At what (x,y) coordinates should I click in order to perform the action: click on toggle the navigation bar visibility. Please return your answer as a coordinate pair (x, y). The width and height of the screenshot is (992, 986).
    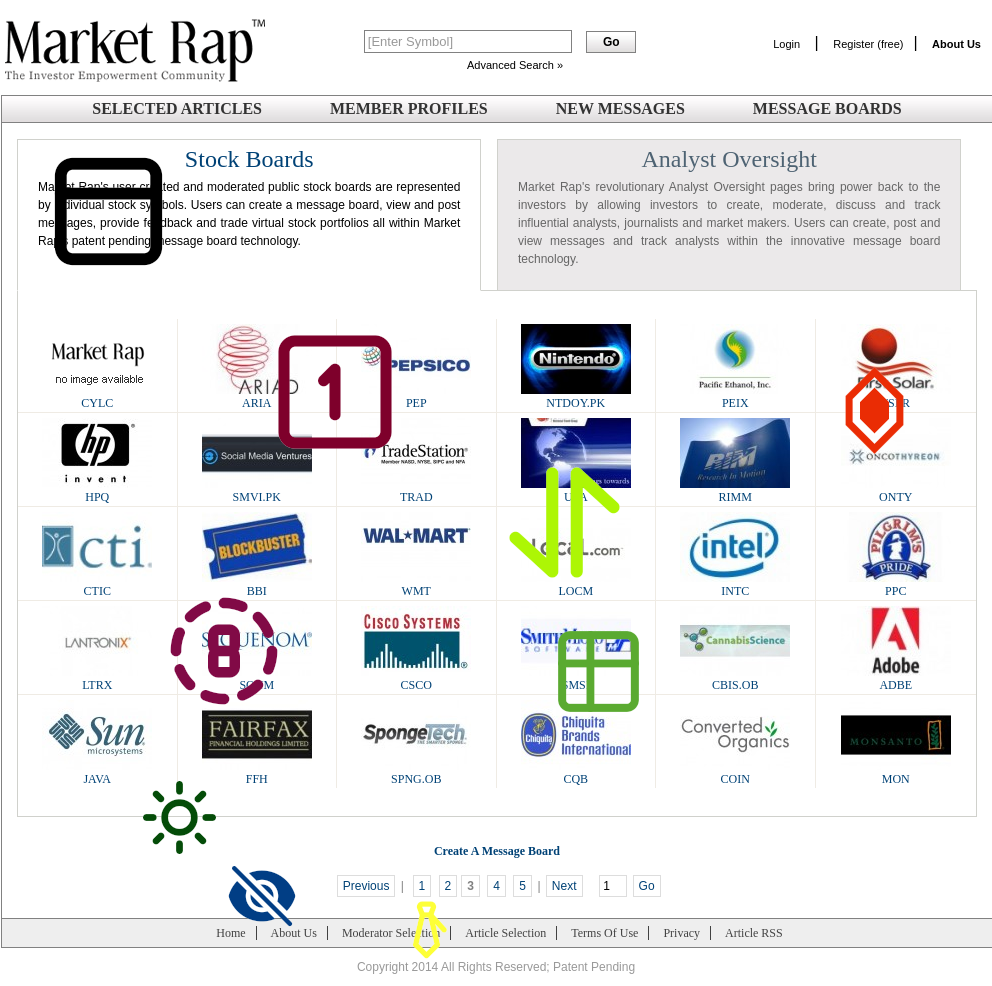
    Looking at the image, I should click on (108, 211).